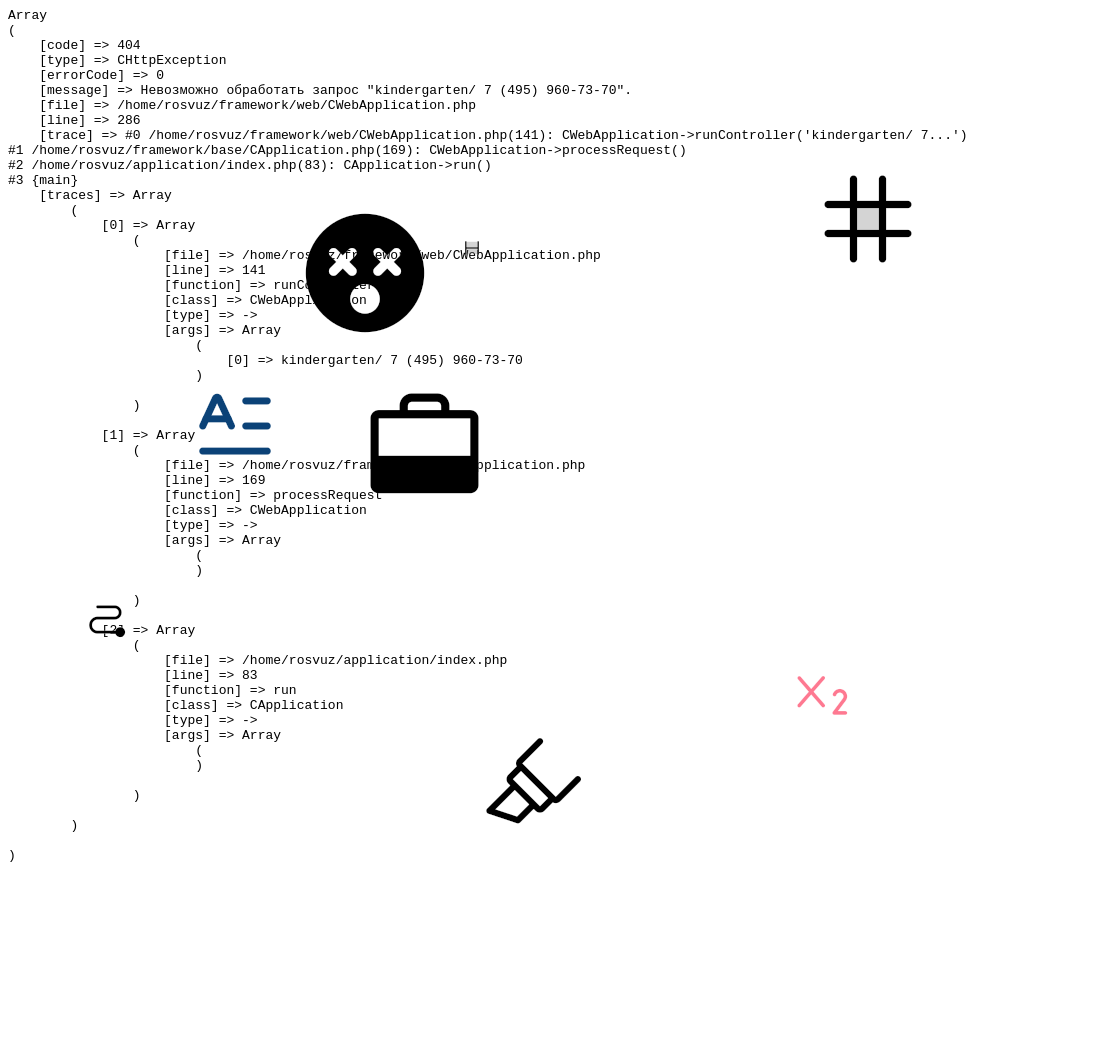 The height and width of the screenshot is (1047, 1099). What do you see at coordinates (868, 219) in the screenshot?
I see `add or view hashtags` at bounding box center [868, 219].